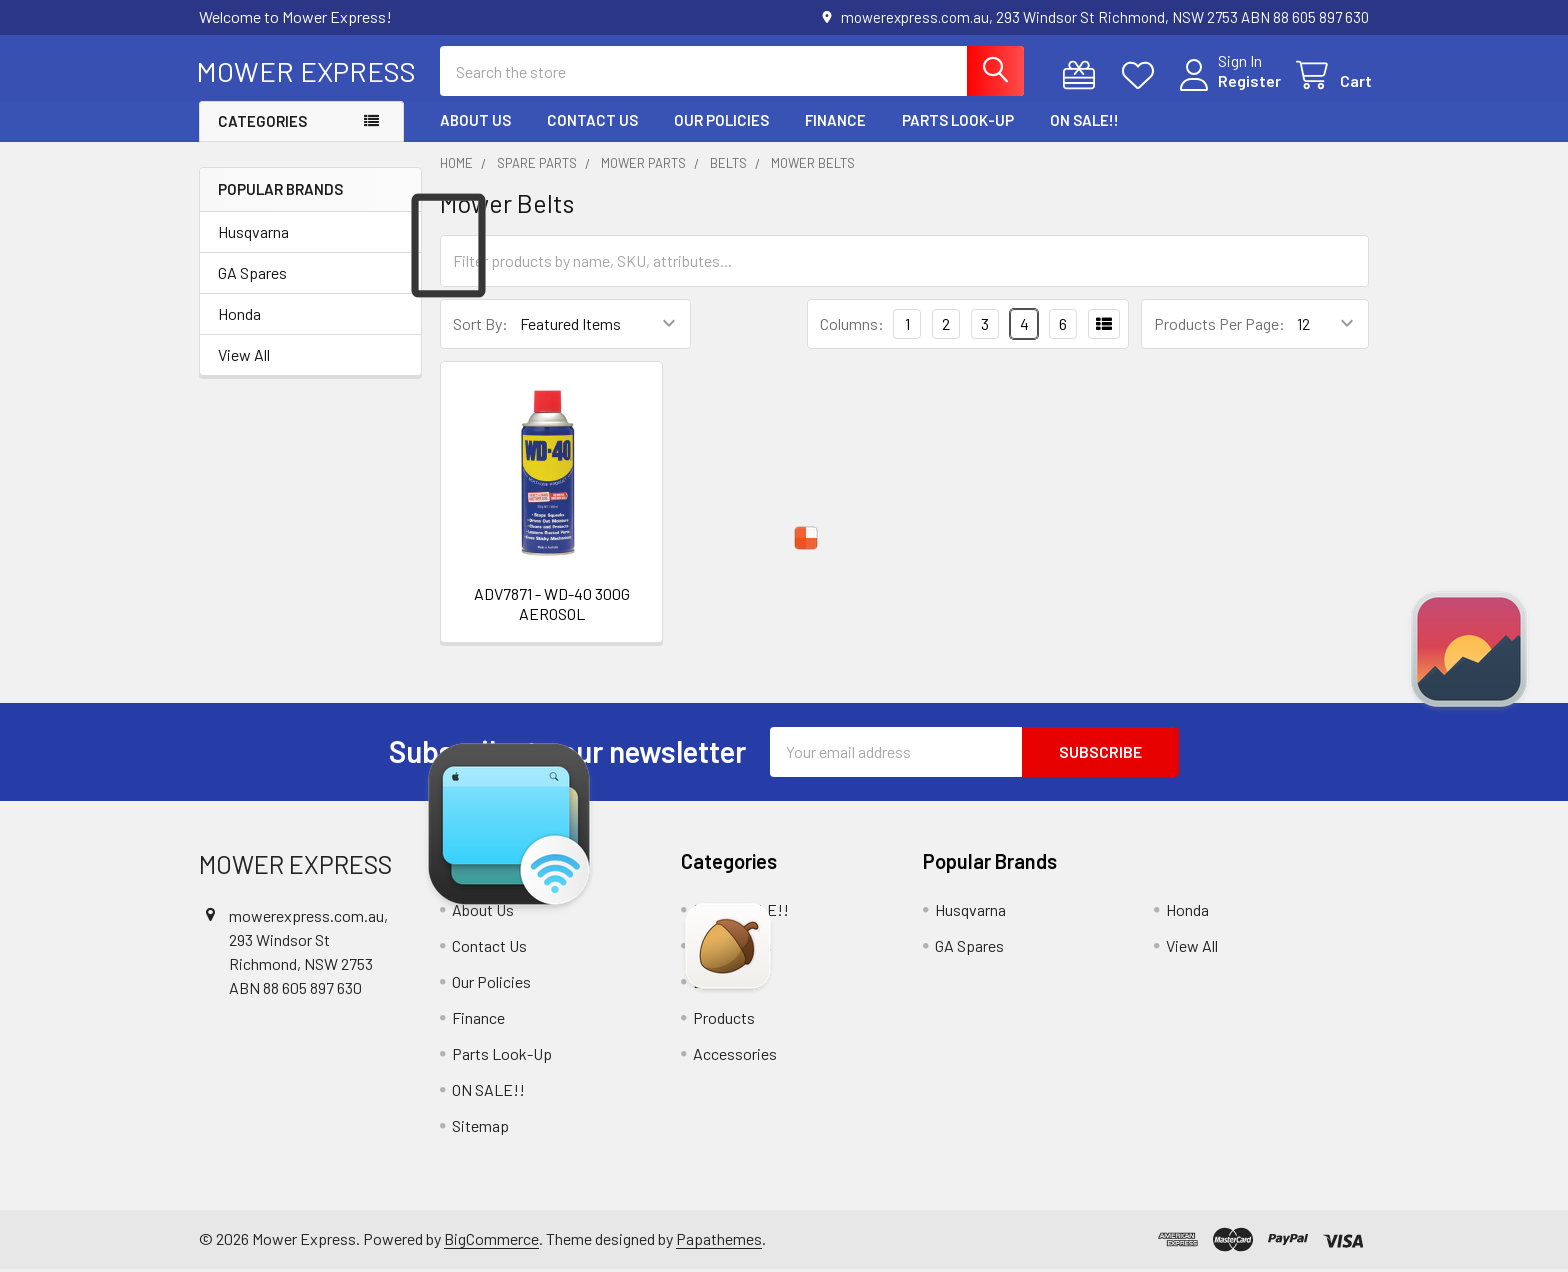 The height and width of the screenshot is (1272, 1568). What do you see at coordinates (509, 824) in the screenshot?
I see `open remote desktop app` at bounding box center [509, 824].